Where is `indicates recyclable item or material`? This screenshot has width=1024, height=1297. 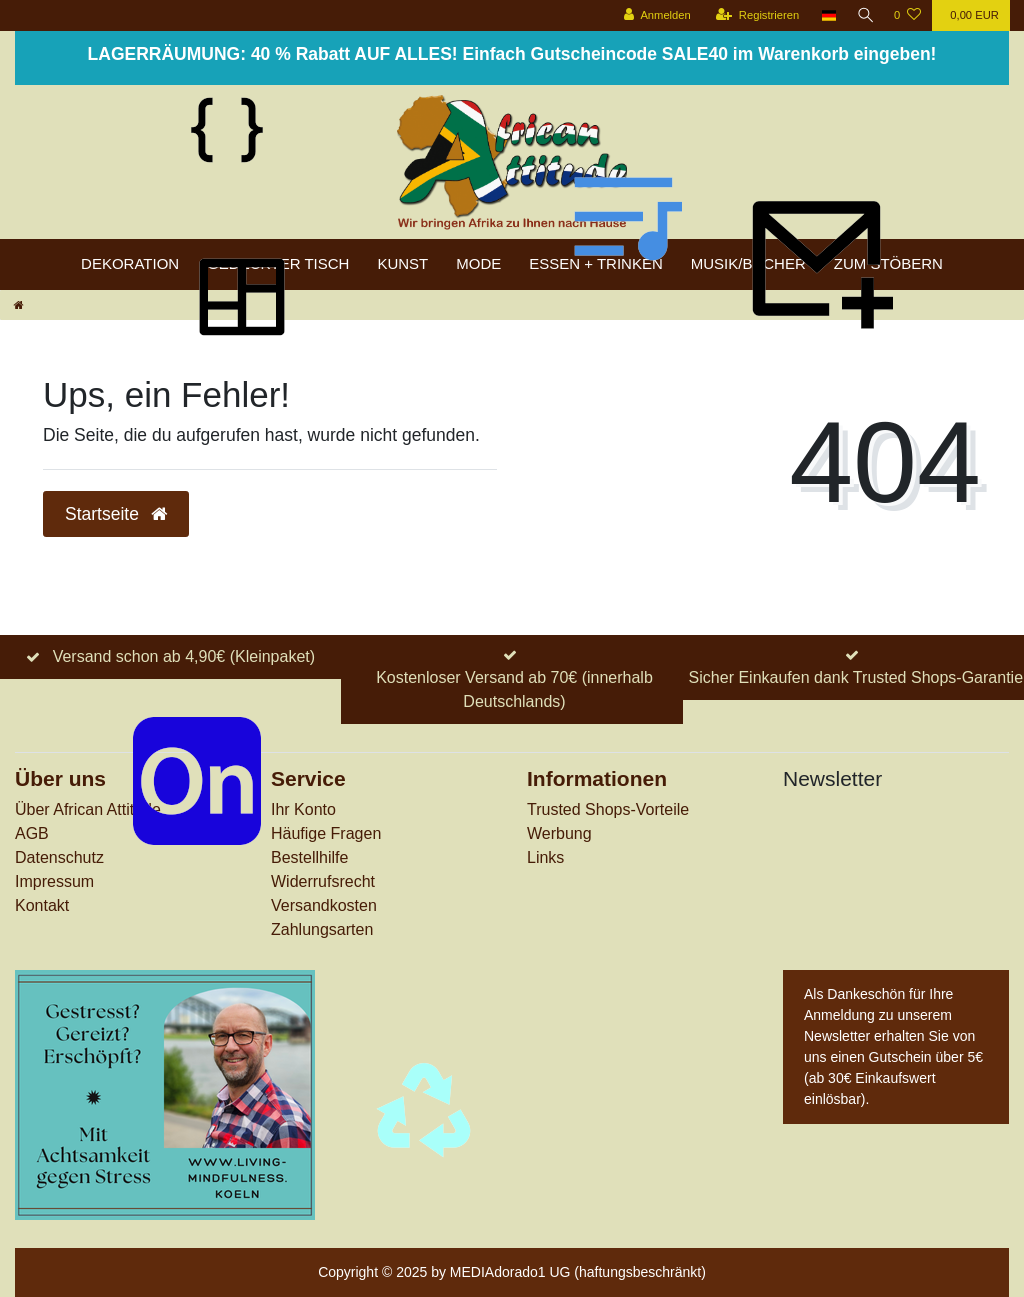
indicates recyclable item or material is located at coordinates (424, 1109).